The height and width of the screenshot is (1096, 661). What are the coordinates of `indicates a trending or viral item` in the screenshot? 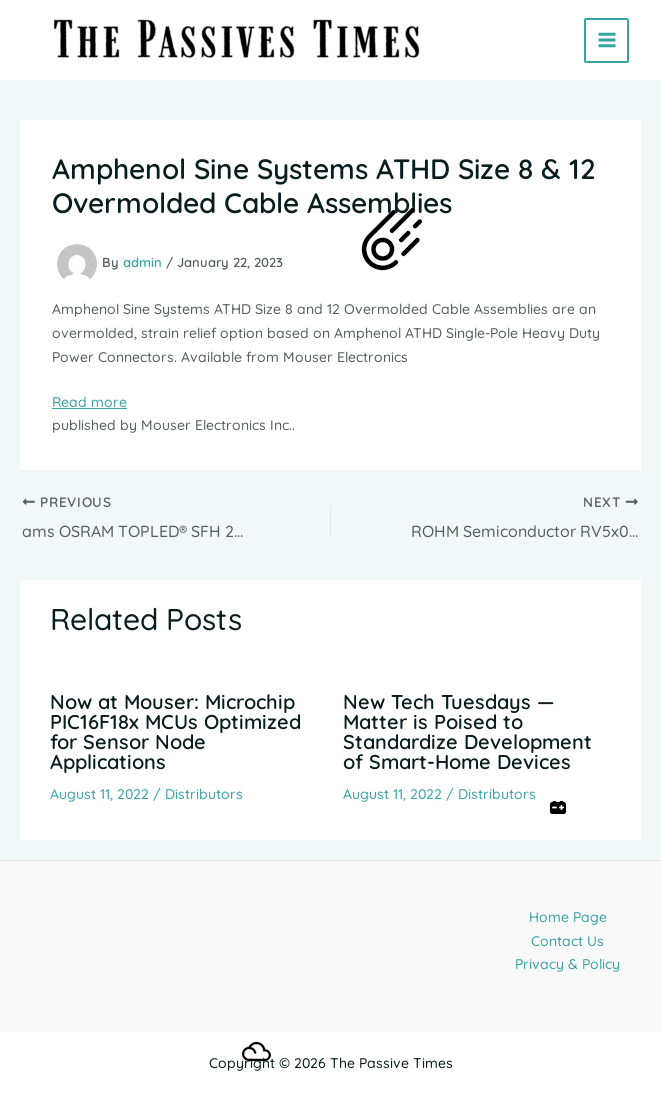 It's located at (392, 240).